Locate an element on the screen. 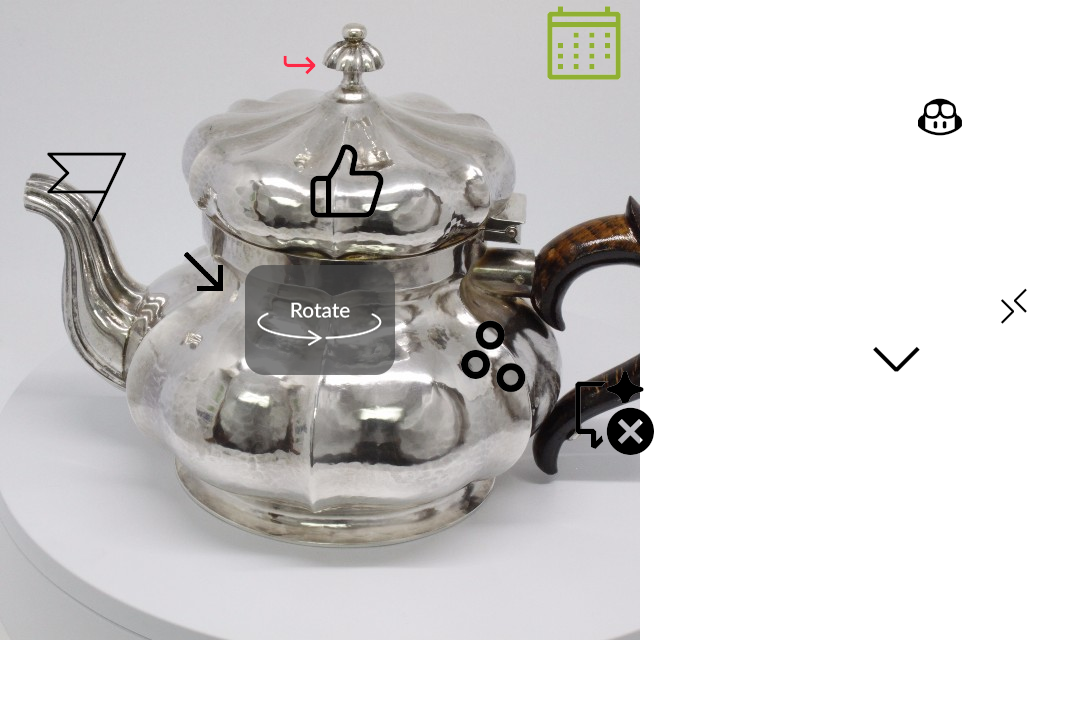 The image size is (1065, 720). ai chat error or failed response is located at coordinates (612, 413).